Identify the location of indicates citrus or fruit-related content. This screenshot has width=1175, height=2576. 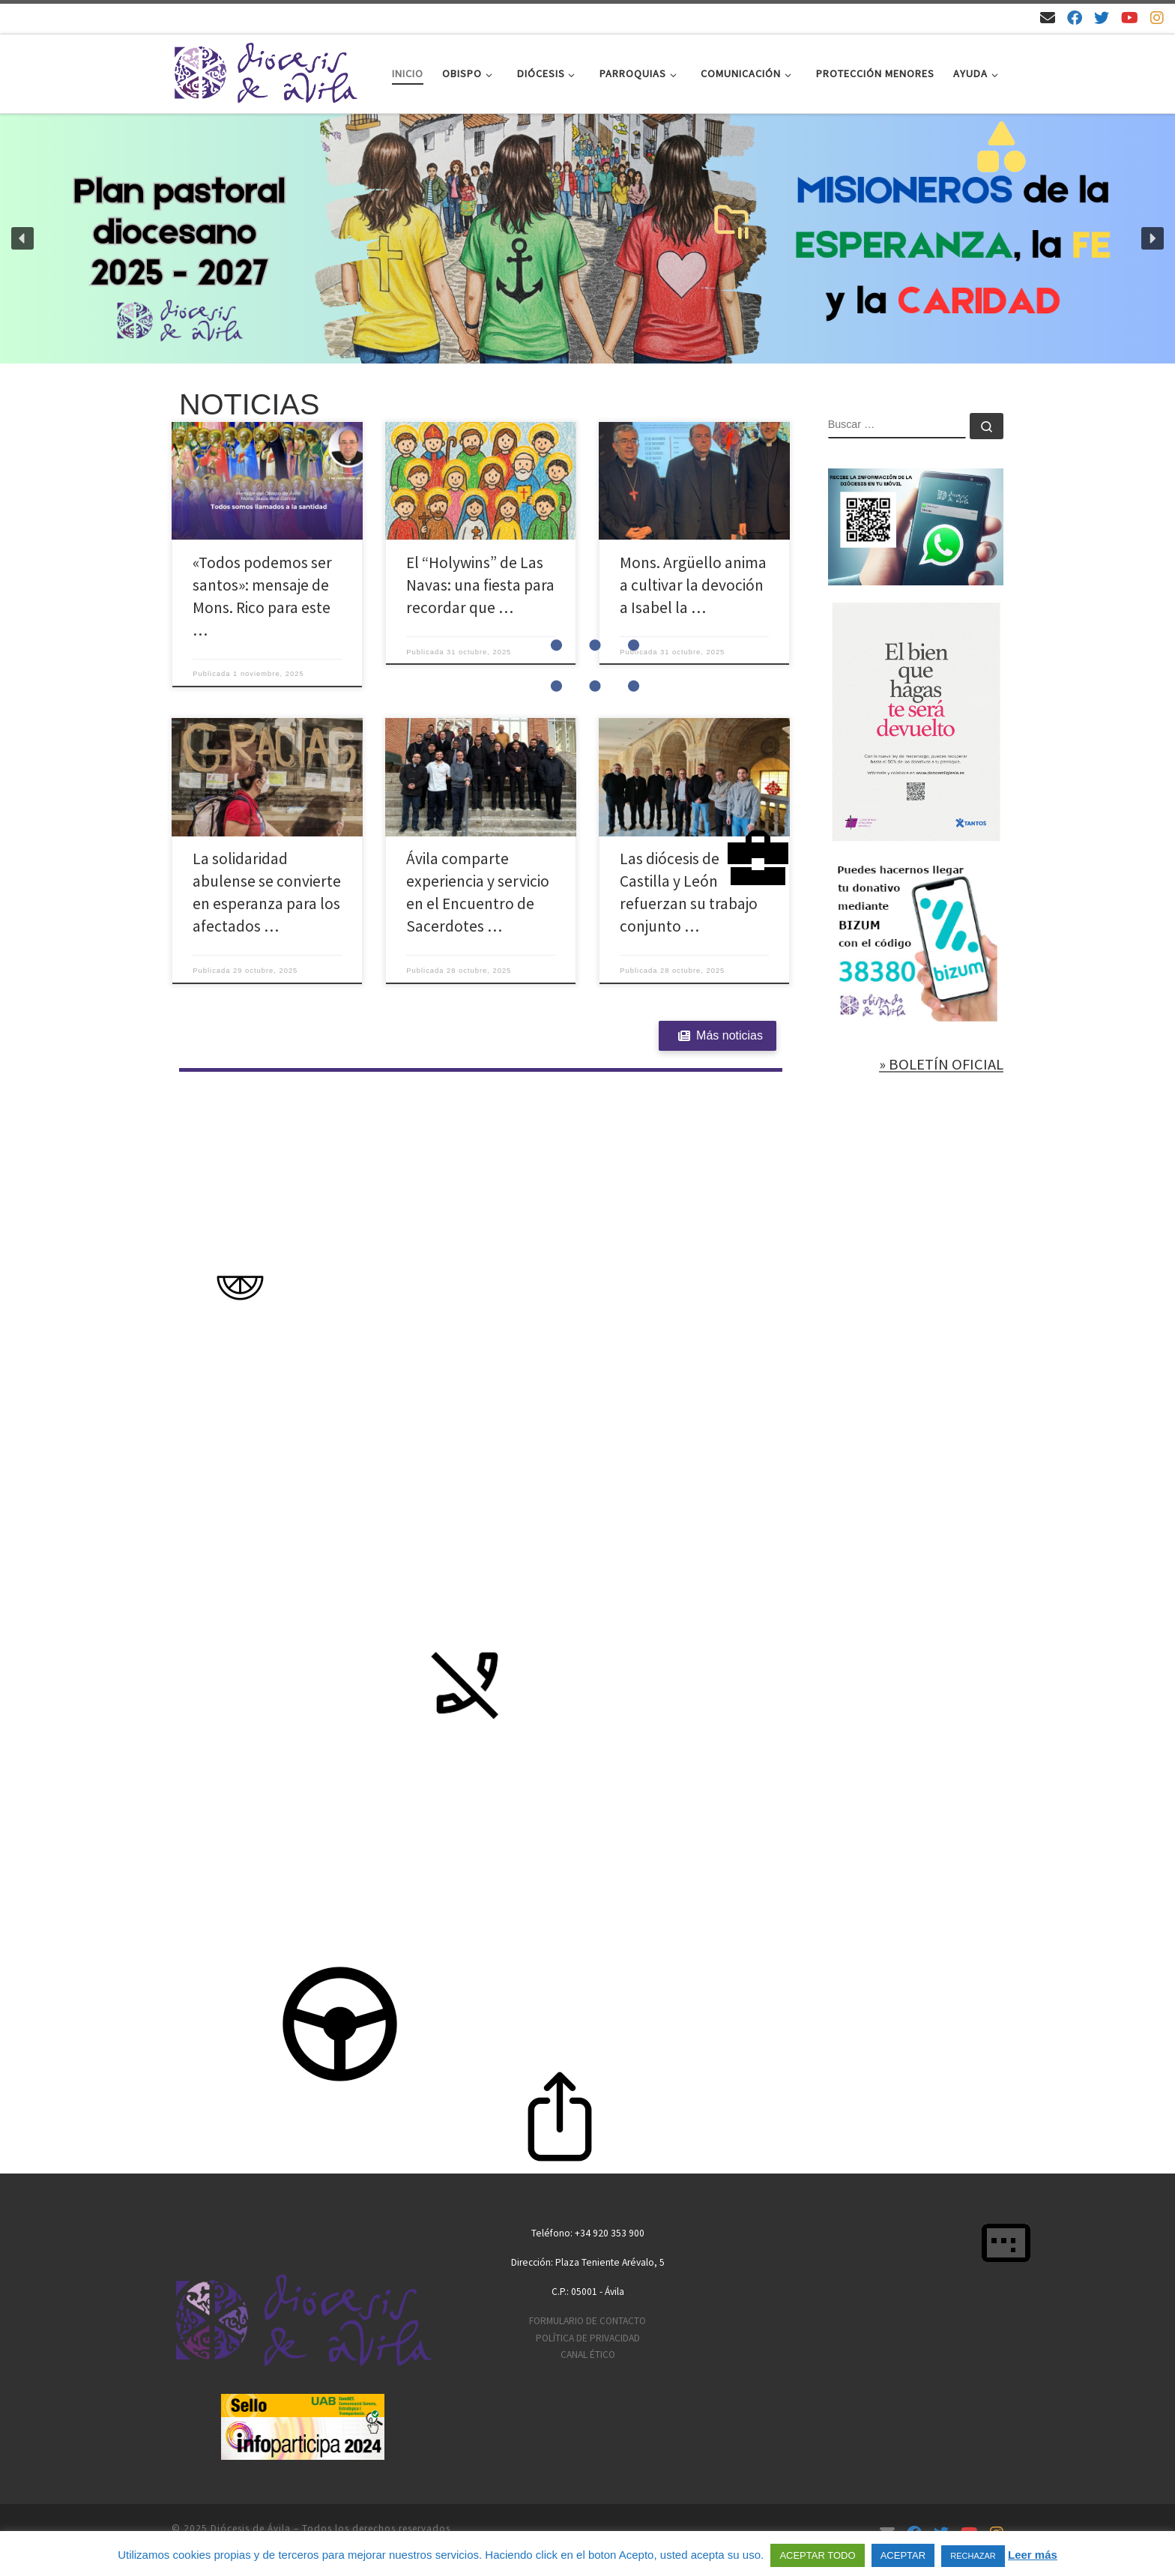
(240, 1284).